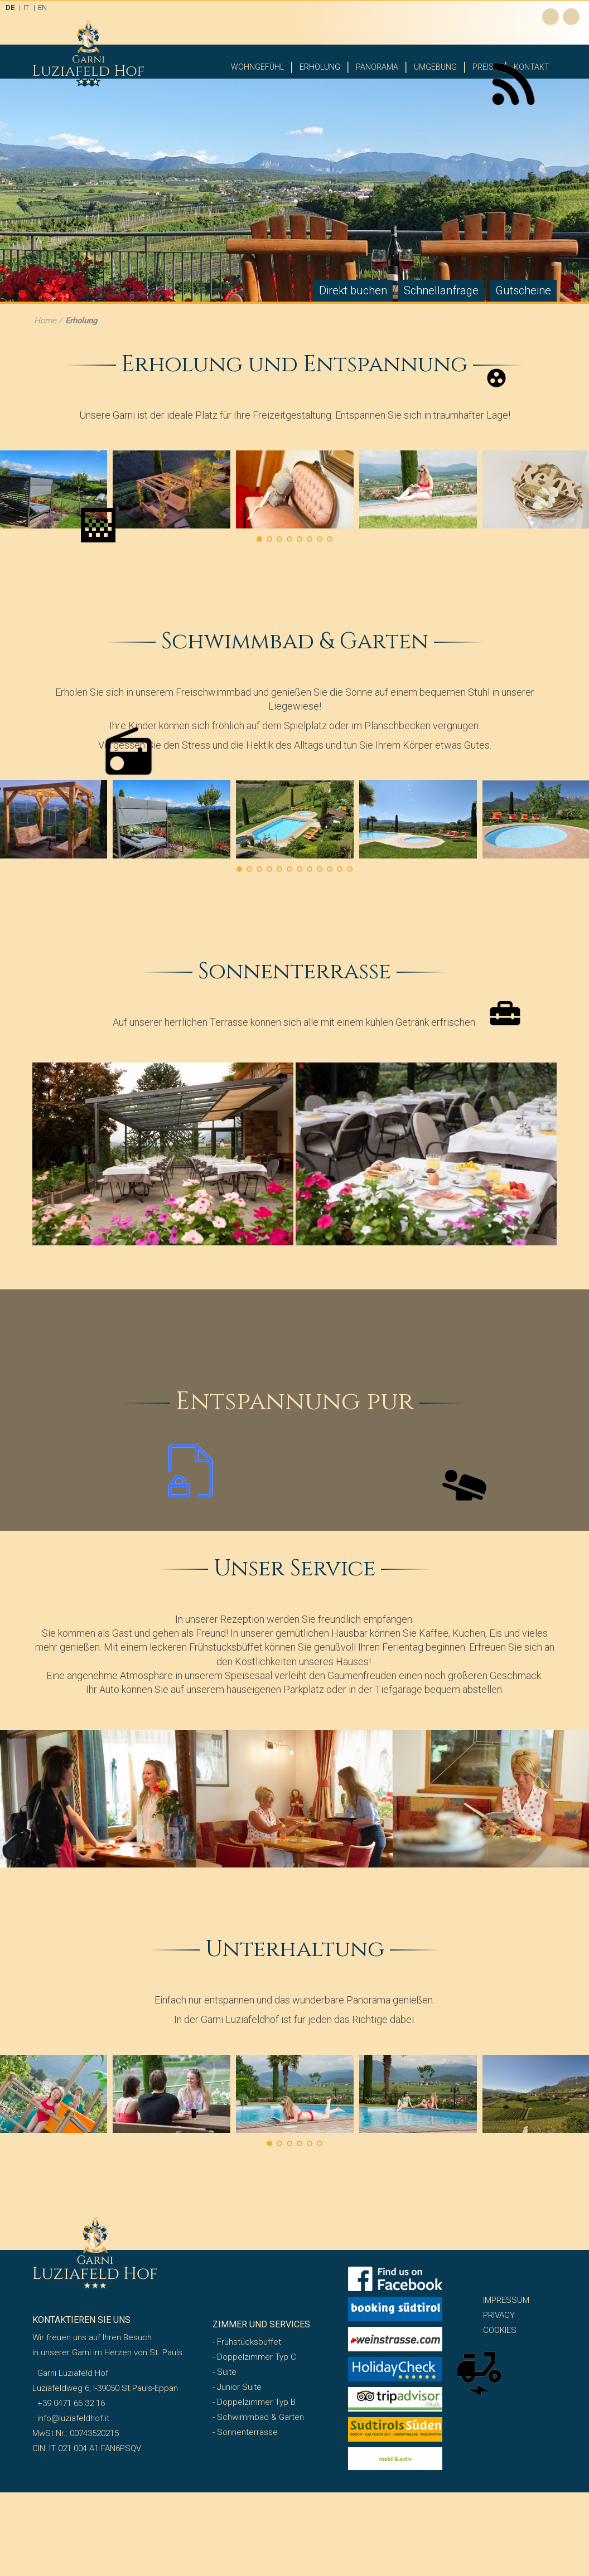 Image resolution: width=589 pixels, height=2576 pixels. What do you see at coordinates (479, 2371) in the screenshot?
I see `select electric moped as transportation mode` at bounding box center [479, 2371].